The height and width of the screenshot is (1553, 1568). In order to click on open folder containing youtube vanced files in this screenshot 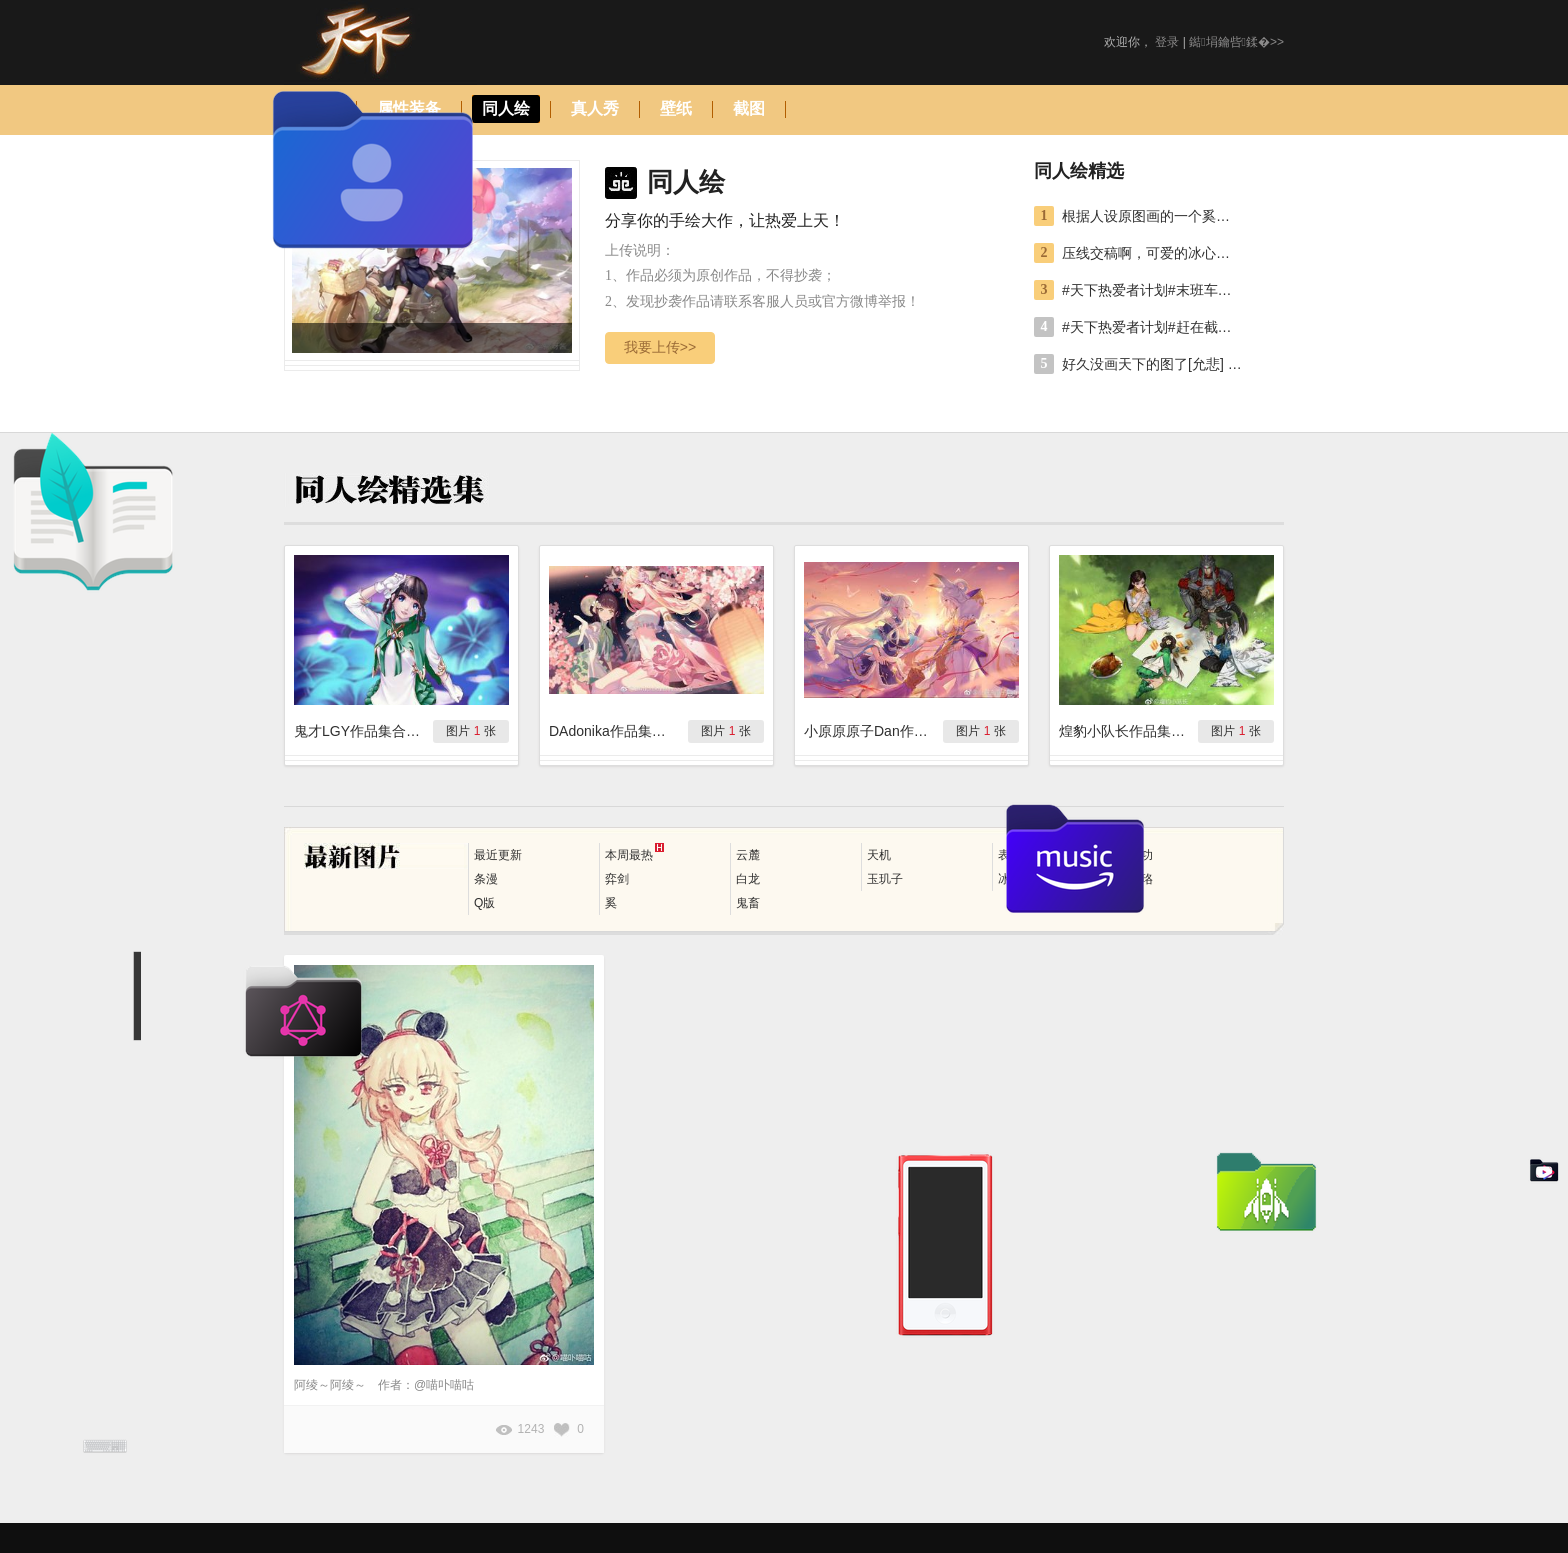, I will do `click(1544, 1171)`.